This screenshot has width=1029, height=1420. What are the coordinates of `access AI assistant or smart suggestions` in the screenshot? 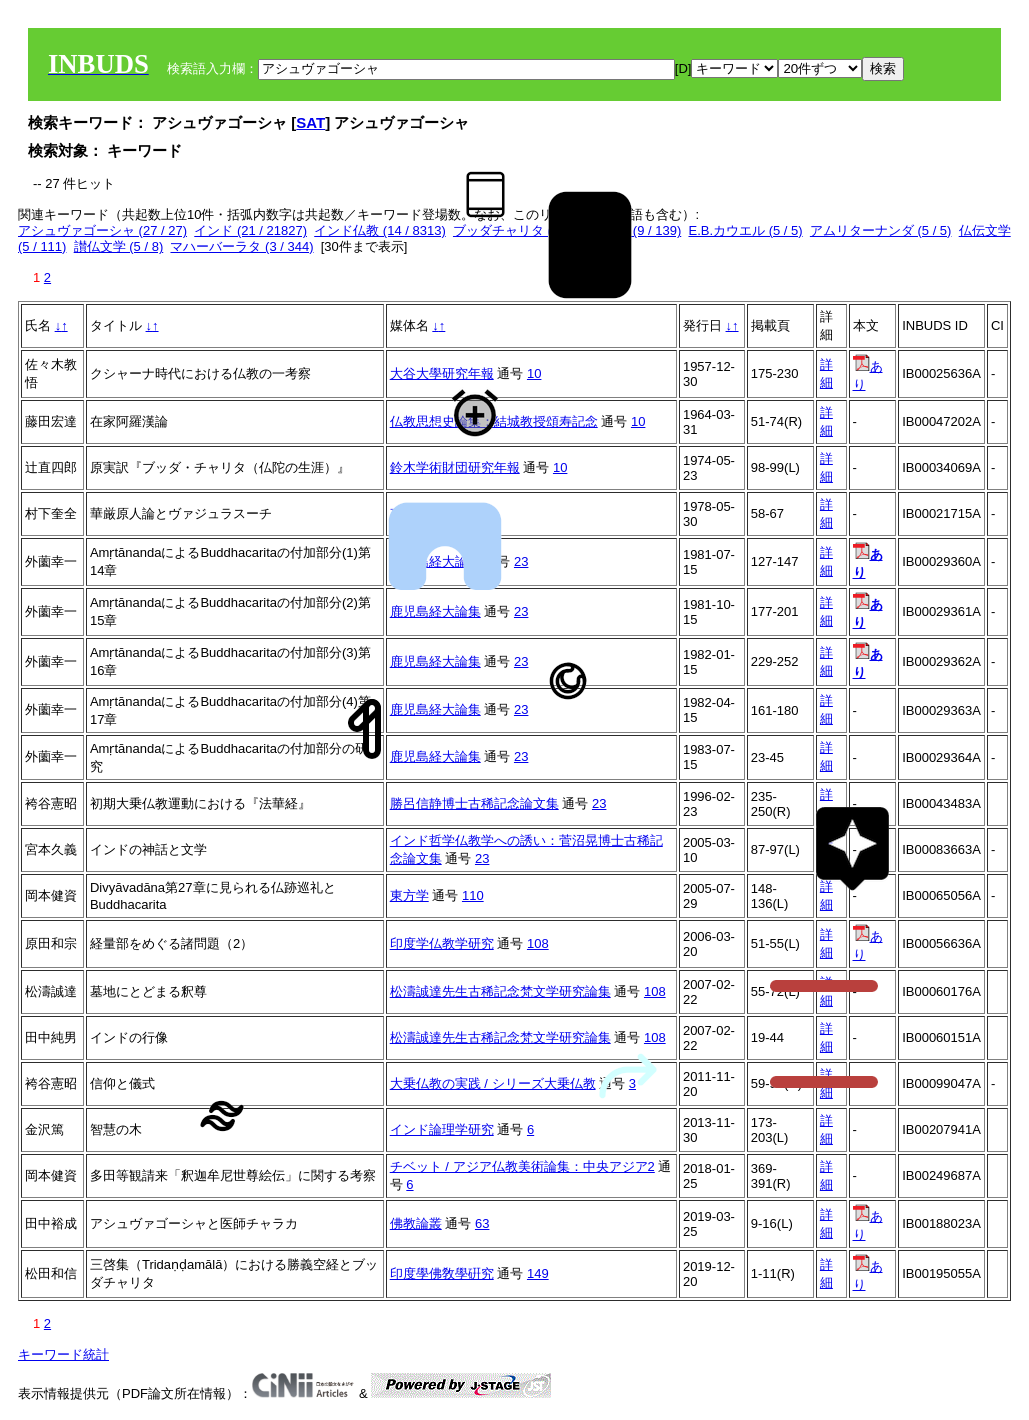 It's located at (852, 847).